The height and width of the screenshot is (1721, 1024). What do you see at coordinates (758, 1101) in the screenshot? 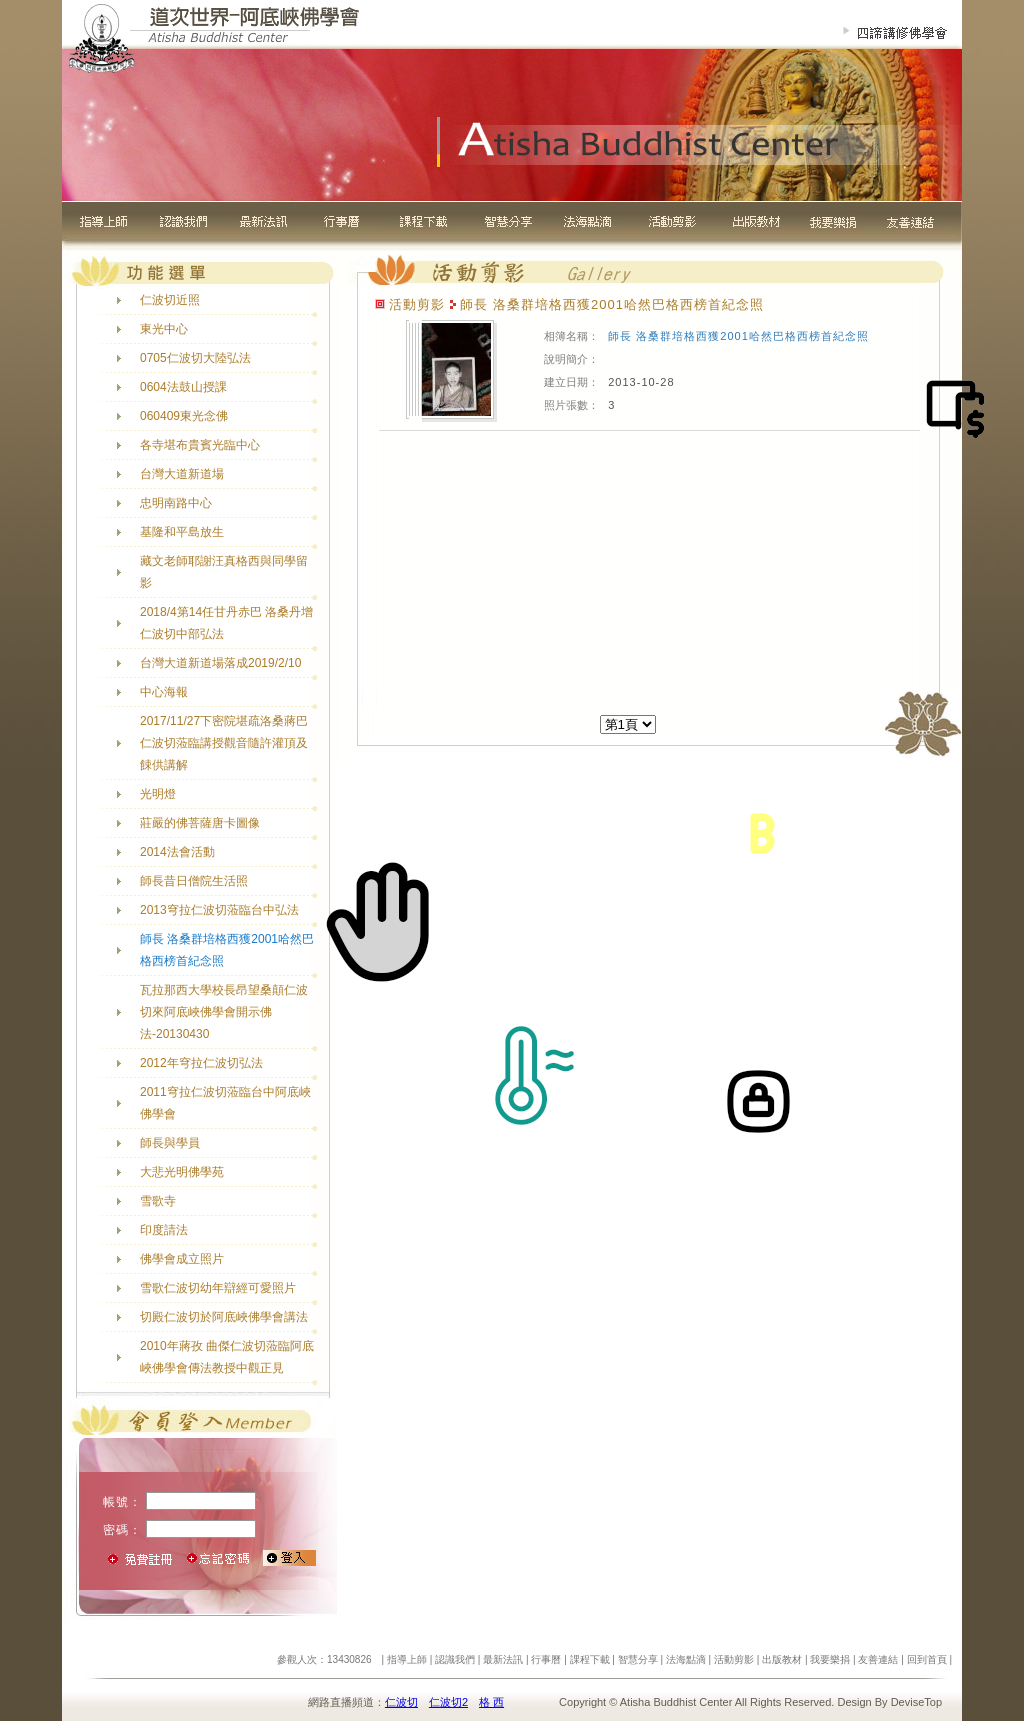
I see `indicates a locked or secured item` at bounding box center [758, 1101].